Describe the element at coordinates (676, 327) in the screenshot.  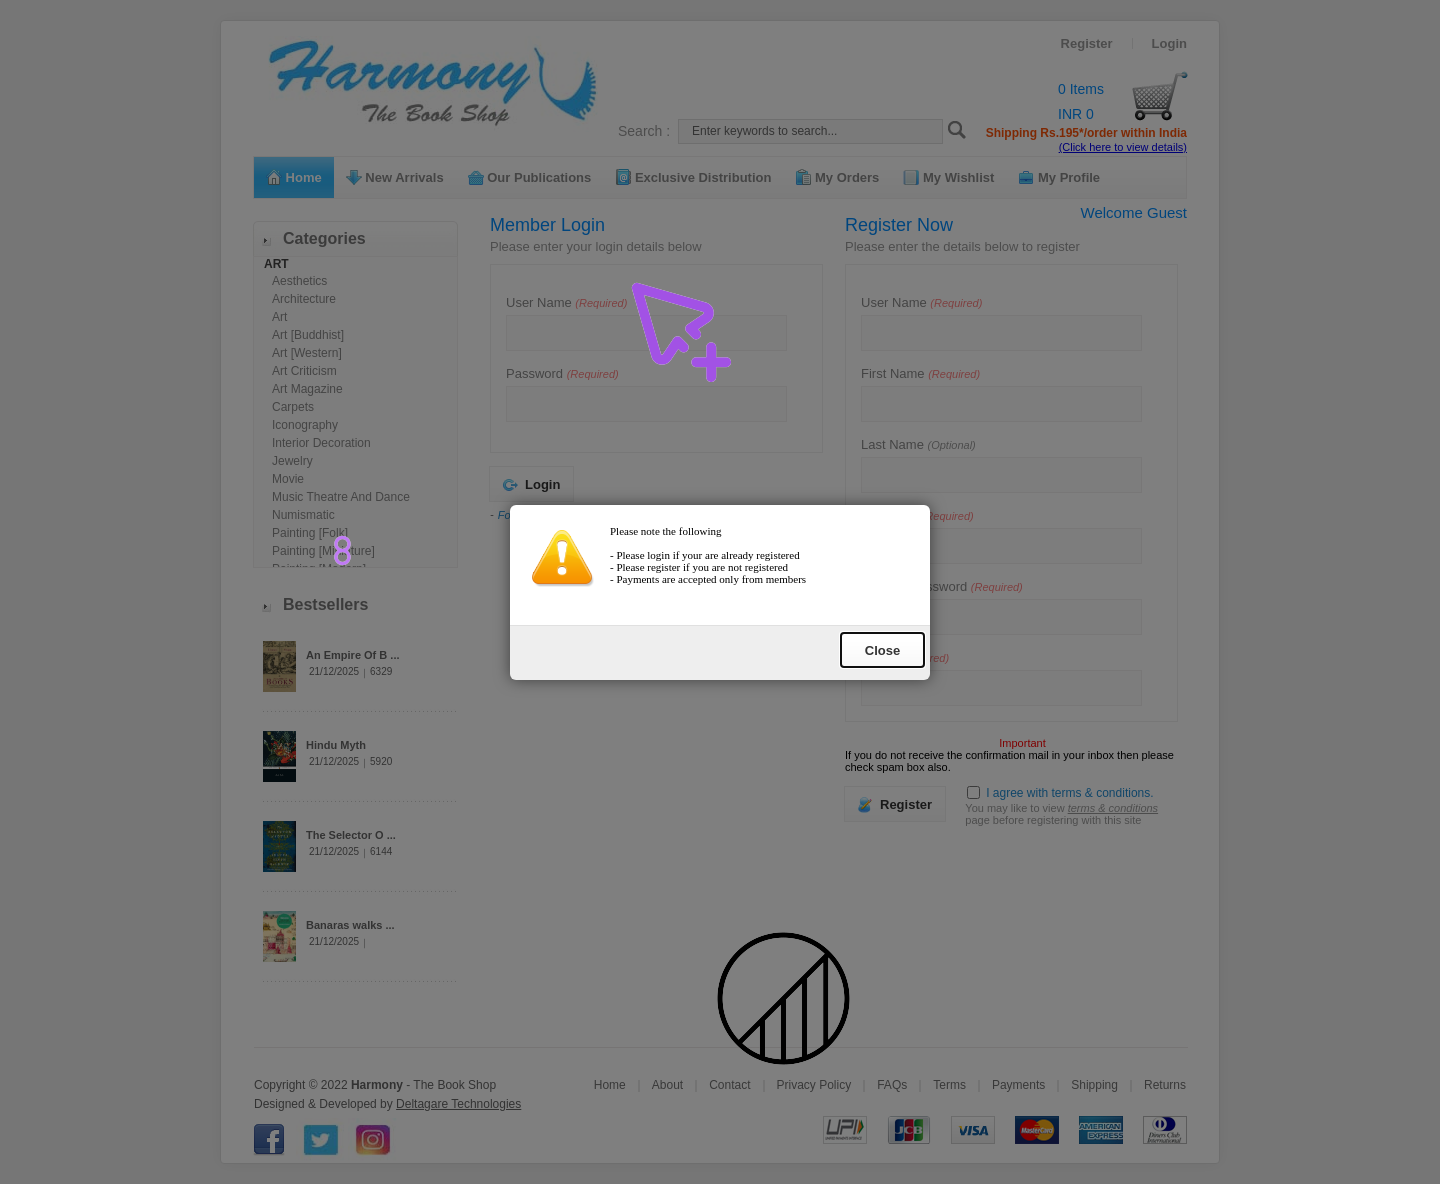
I see `add a new cursor or pointer` at that location.